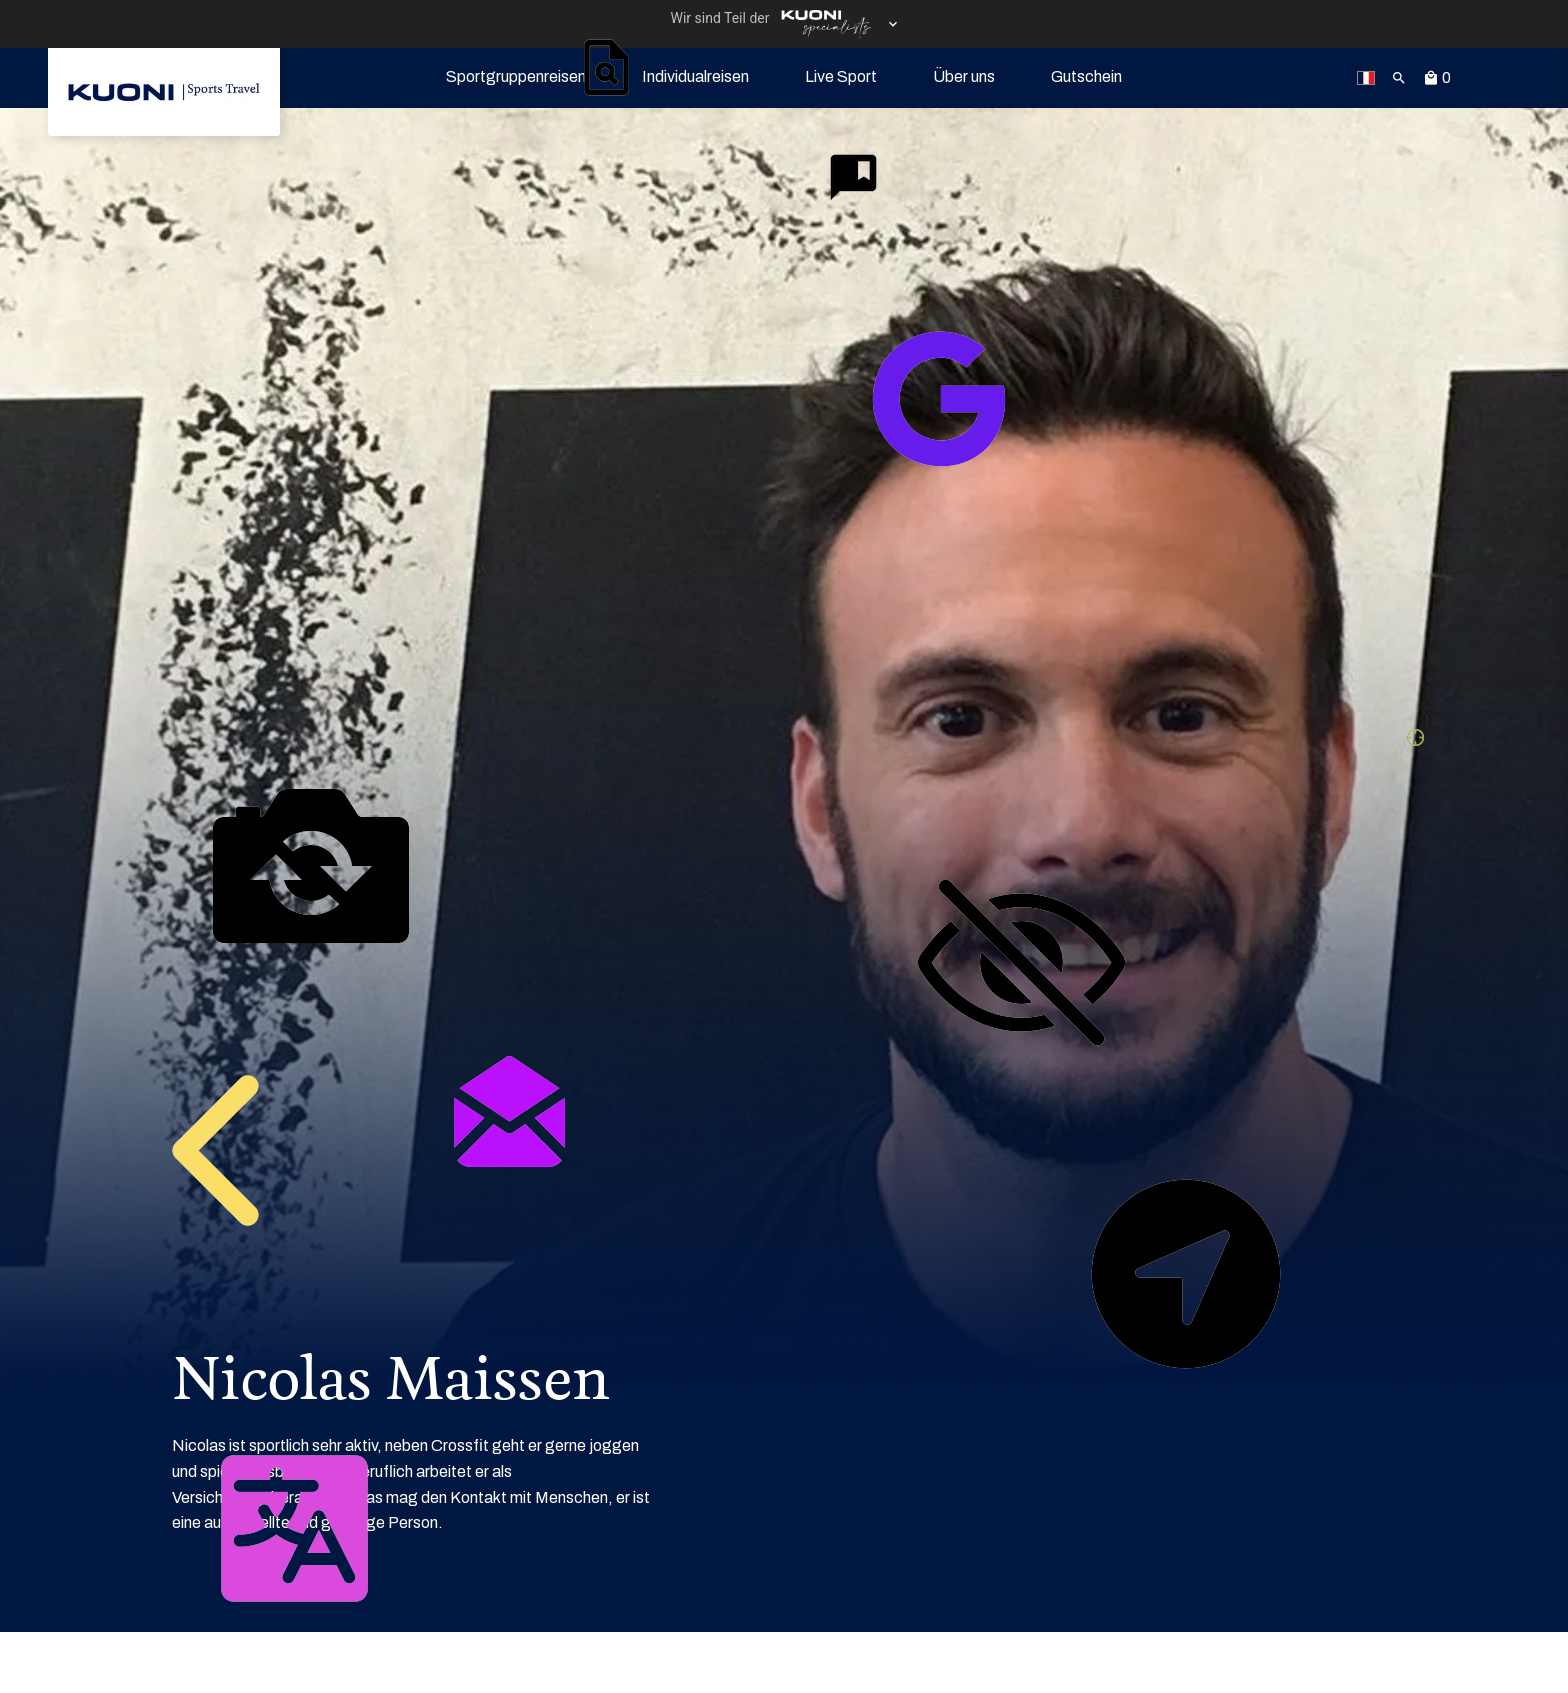  What do you see at coordinates (853, 177) in the screenshot?
I see `access saved comments or notes` at bounding box center [853, 177].